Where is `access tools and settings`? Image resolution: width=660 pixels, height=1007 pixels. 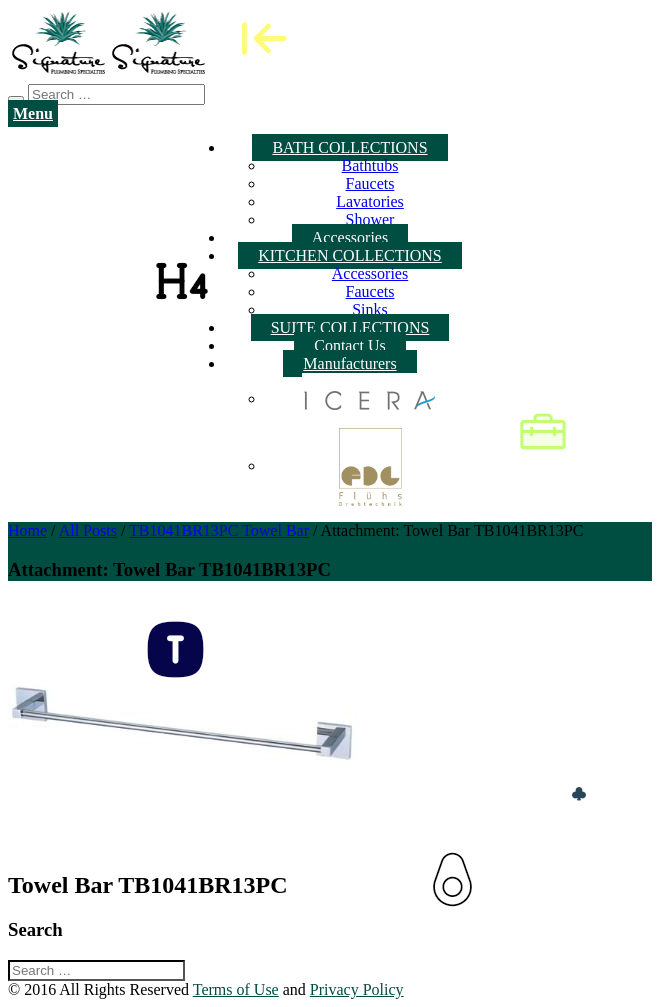
access tools and settings is located at coordinates (543, 433).